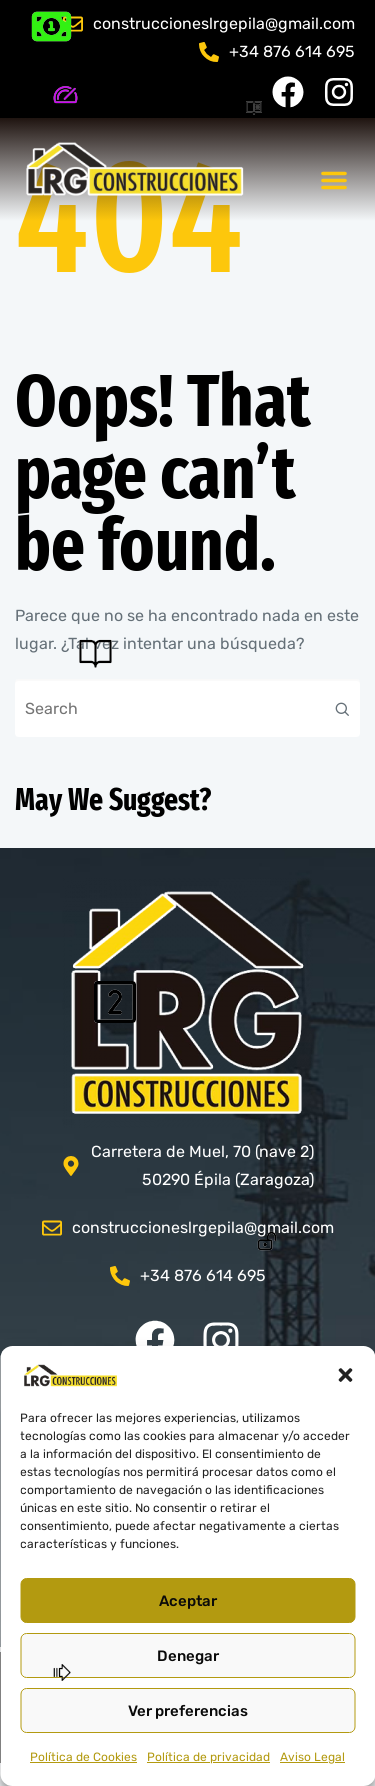  Describe the element at coordinates (61, 1672) in the screenshot. I see `skip forward or advance to next item` at that location.